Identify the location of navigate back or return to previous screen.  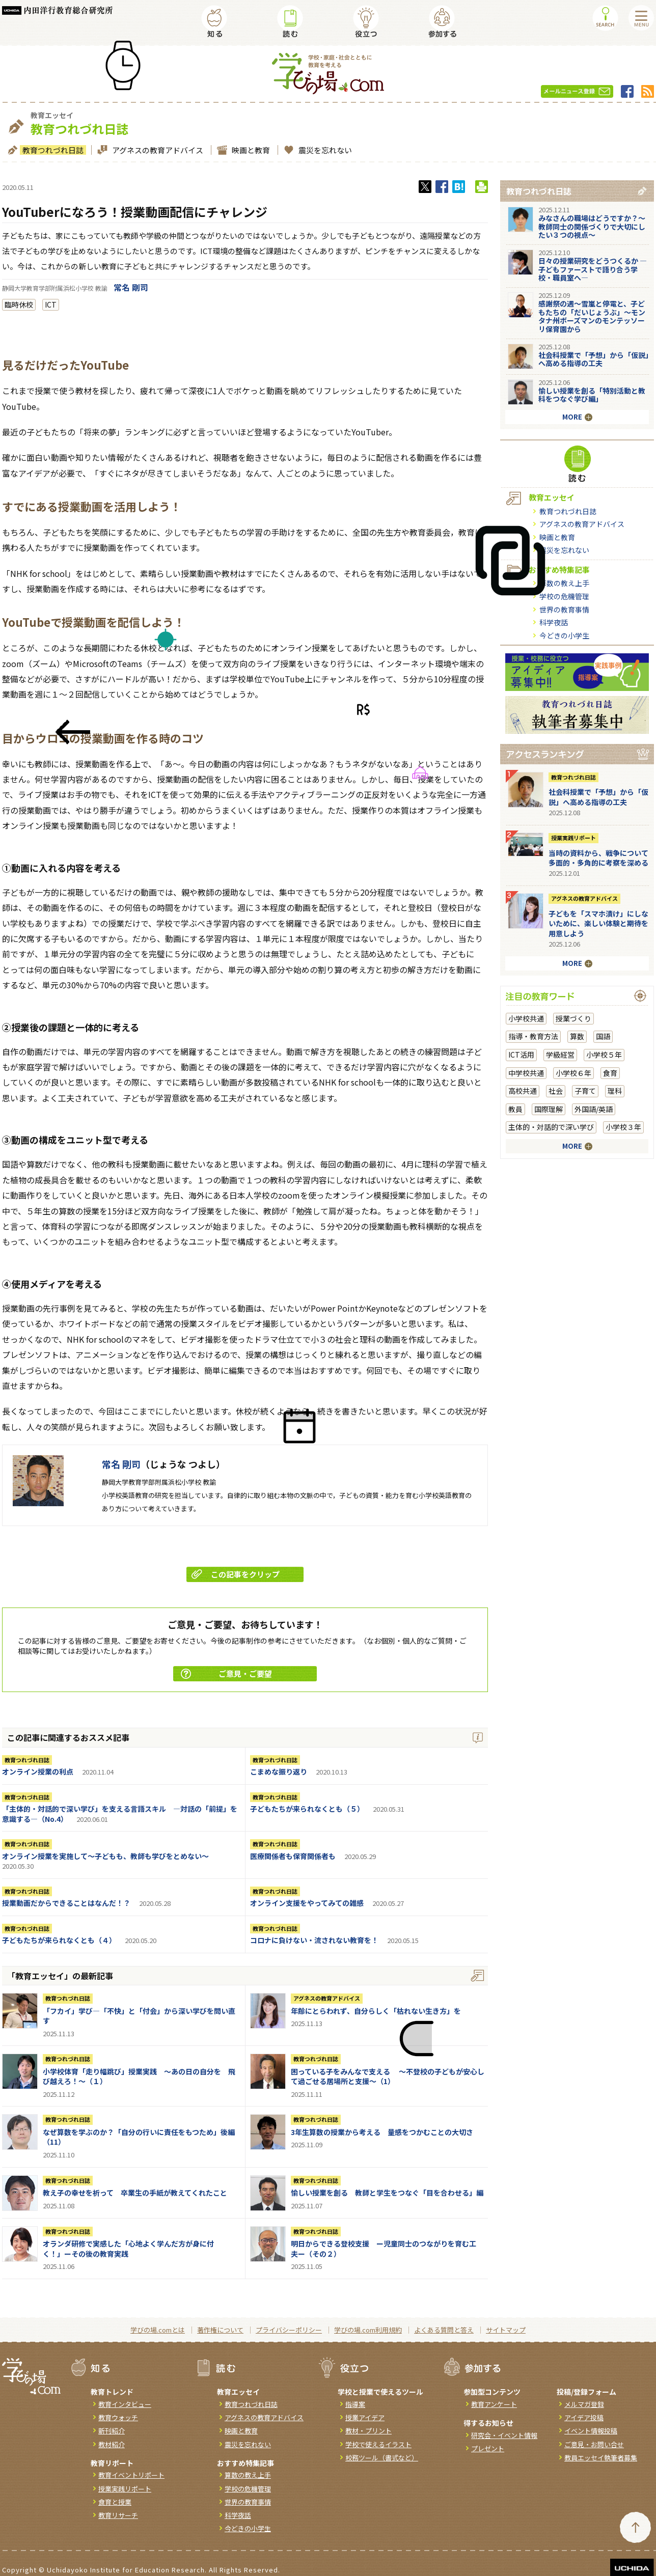
(72, 732).